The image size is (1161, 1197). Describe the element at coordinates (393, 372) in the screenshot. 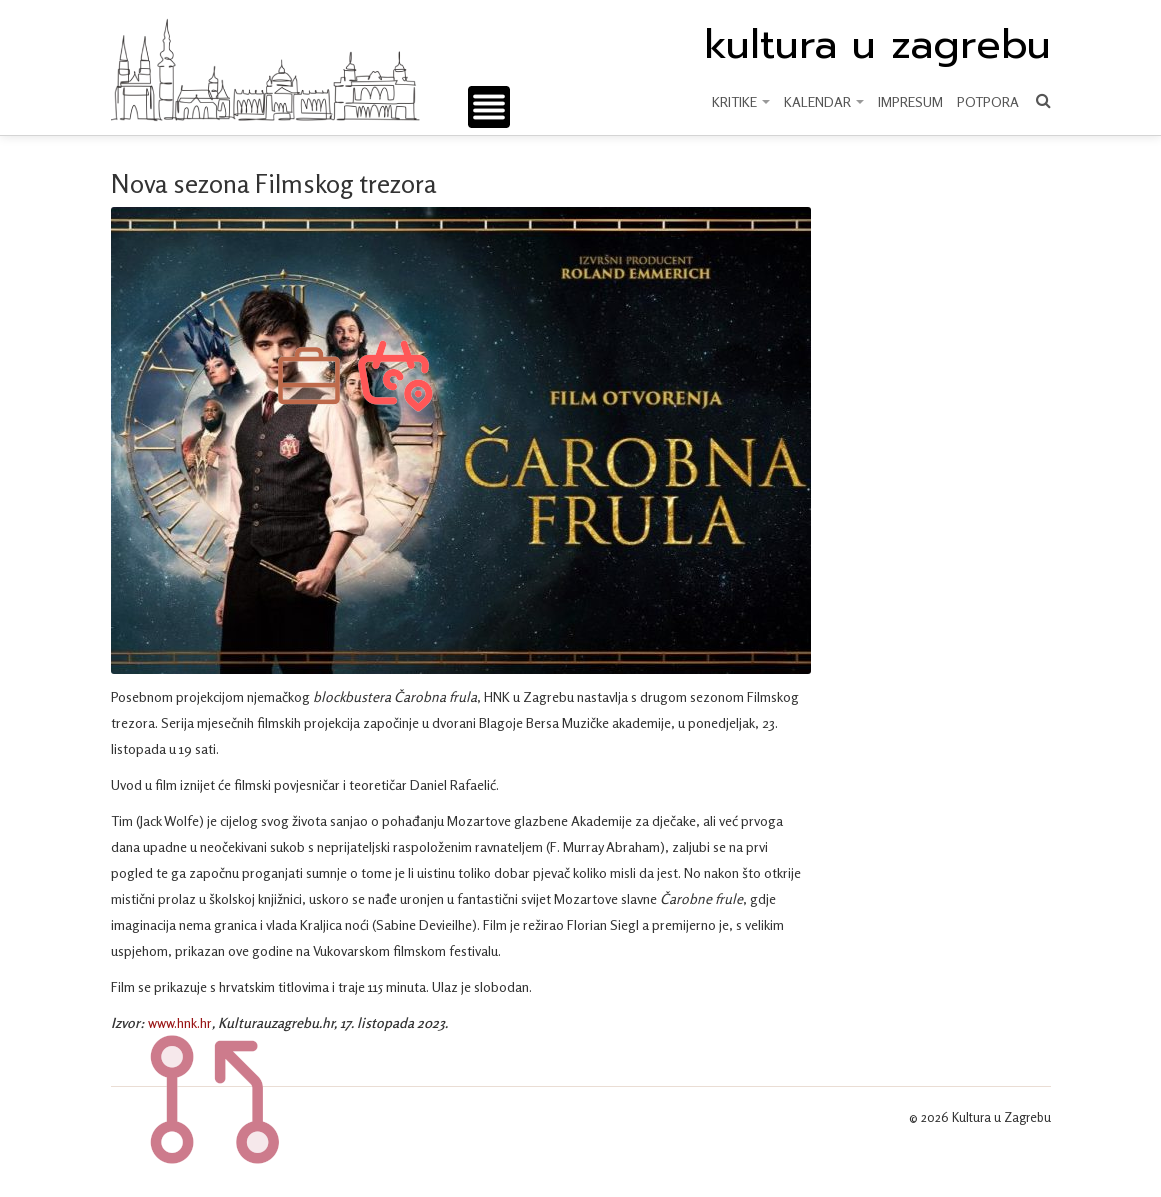

I see `view pickup location for your basket` at that location.